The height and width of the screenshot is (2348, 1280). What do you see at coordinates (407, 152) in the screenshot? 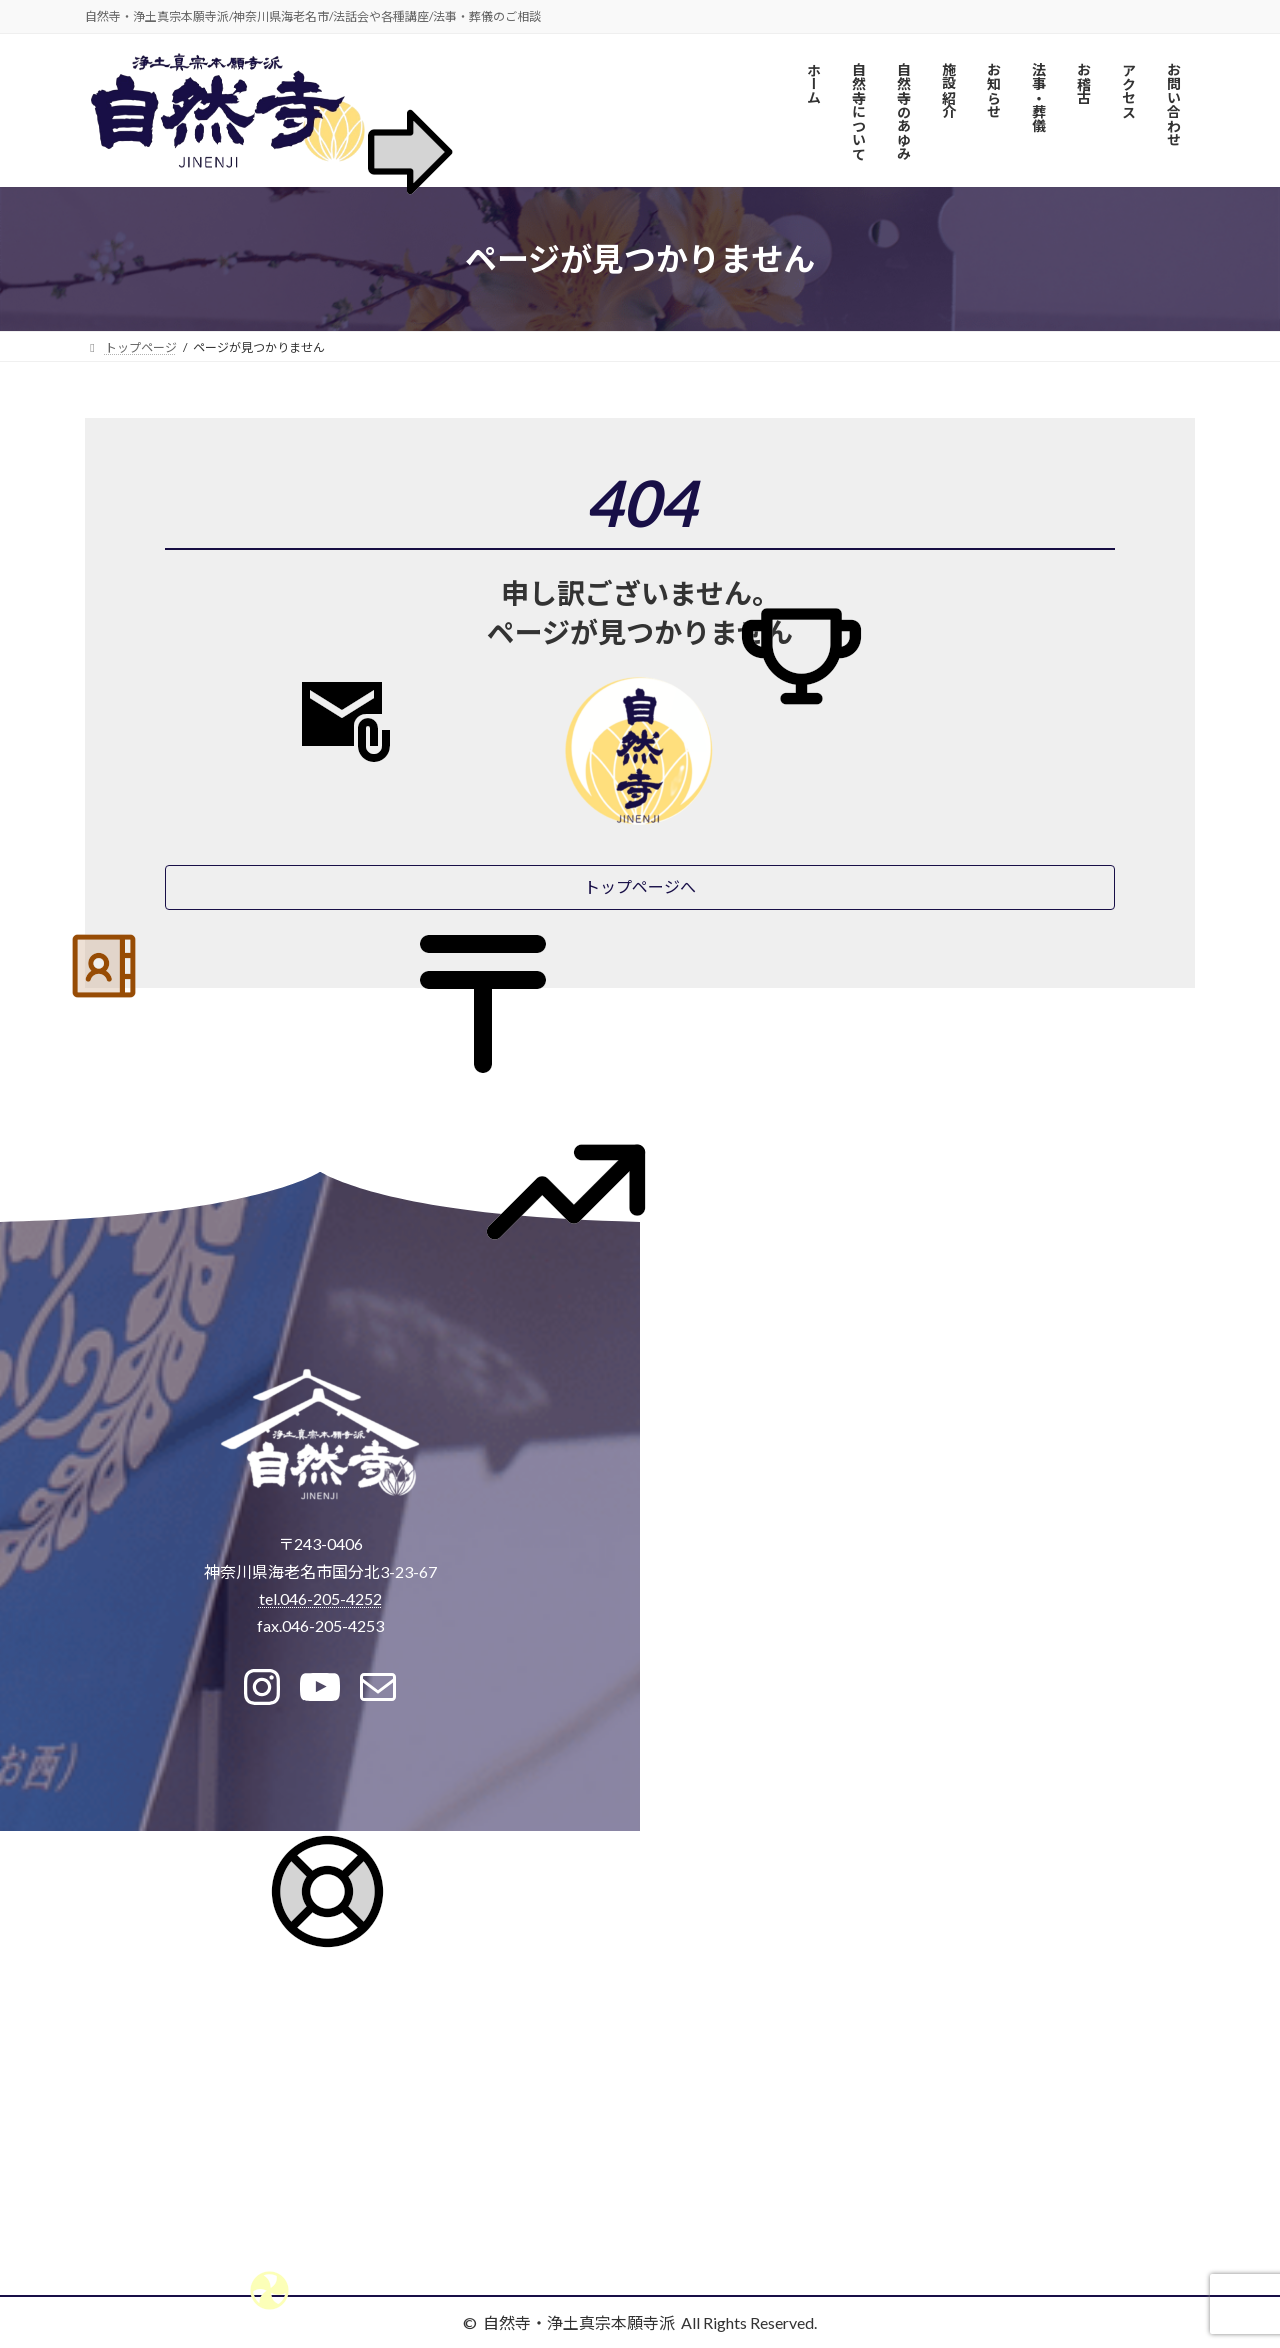
I see `navigate to the next item or step` at bounding box center [407, 152].